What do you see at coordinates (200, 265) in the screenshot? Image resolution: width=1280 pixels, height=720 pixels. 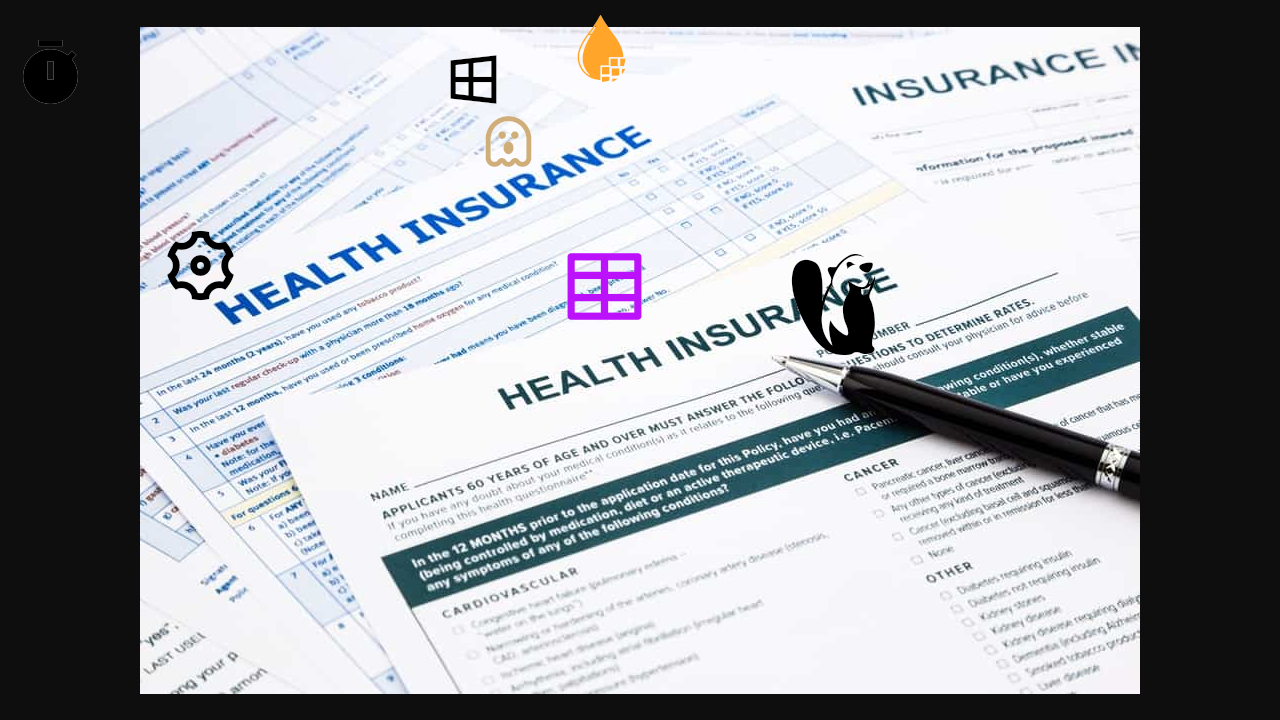 I see `access settings or preferences` at bounding box center [200, 265].